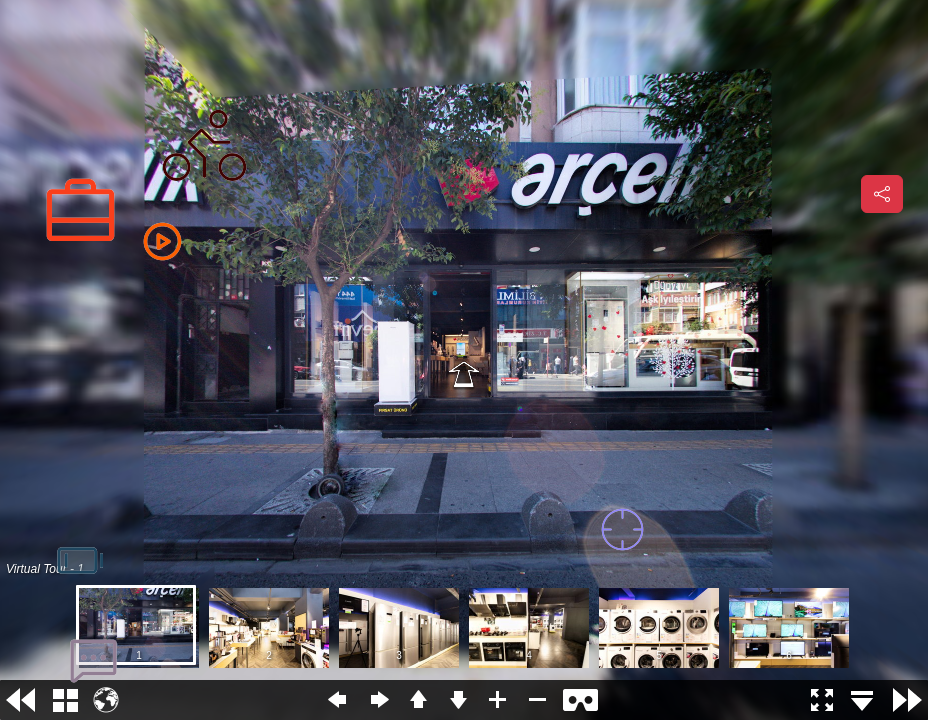 The height and width of the screenshot is (720, 928). Describe the element at coordinates (204, 148) in the screenshot. I see `access cycling or bike-related features` at that location.